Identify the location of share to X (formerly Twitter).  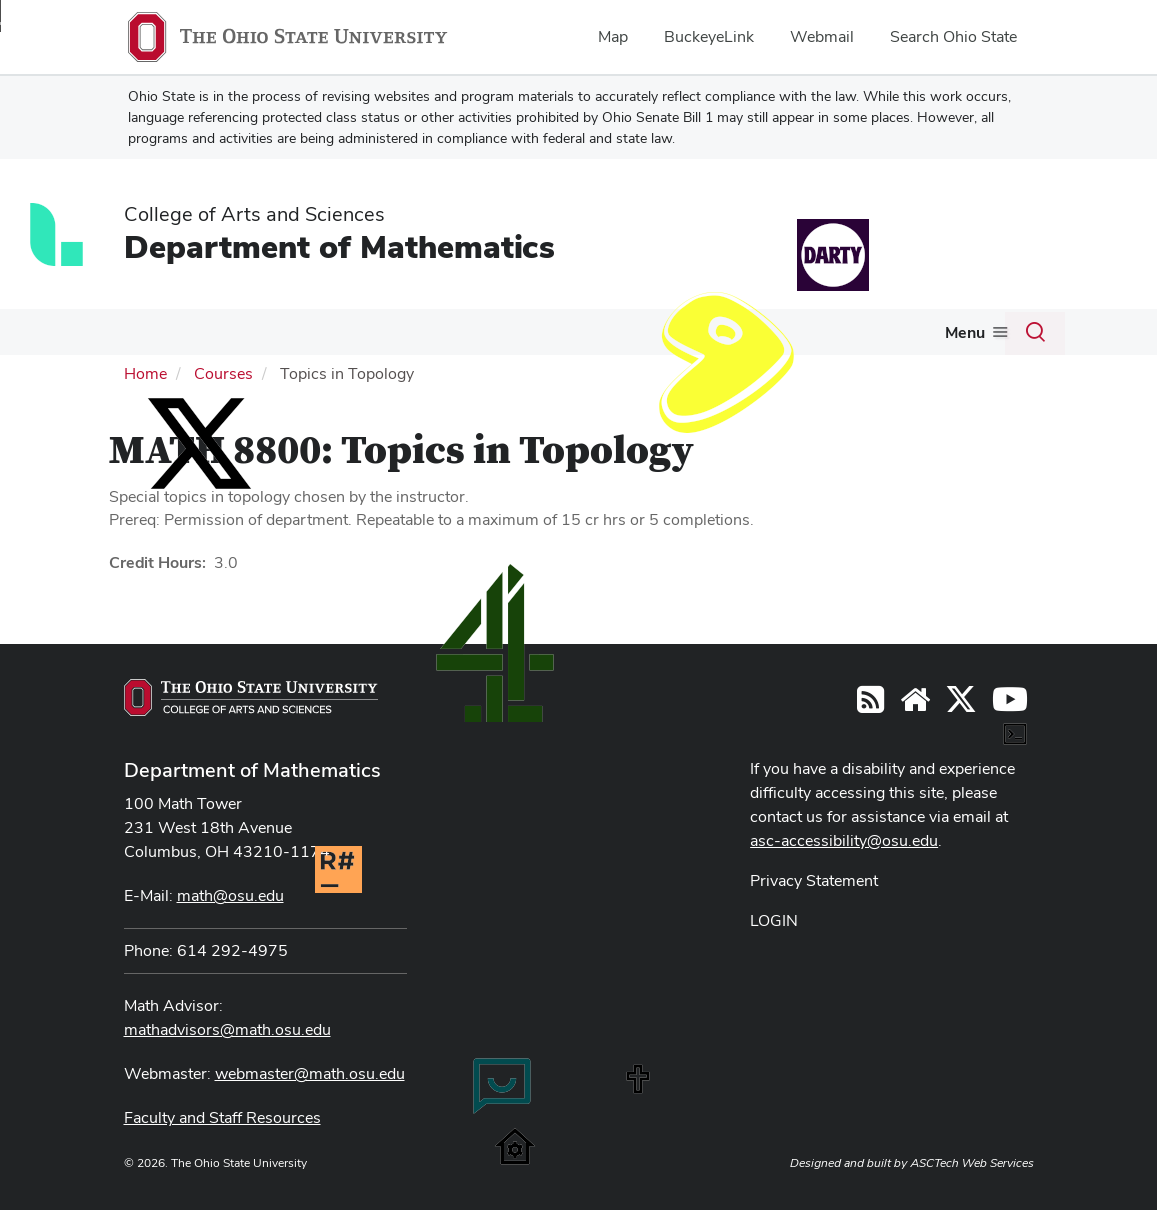
(199, 443).